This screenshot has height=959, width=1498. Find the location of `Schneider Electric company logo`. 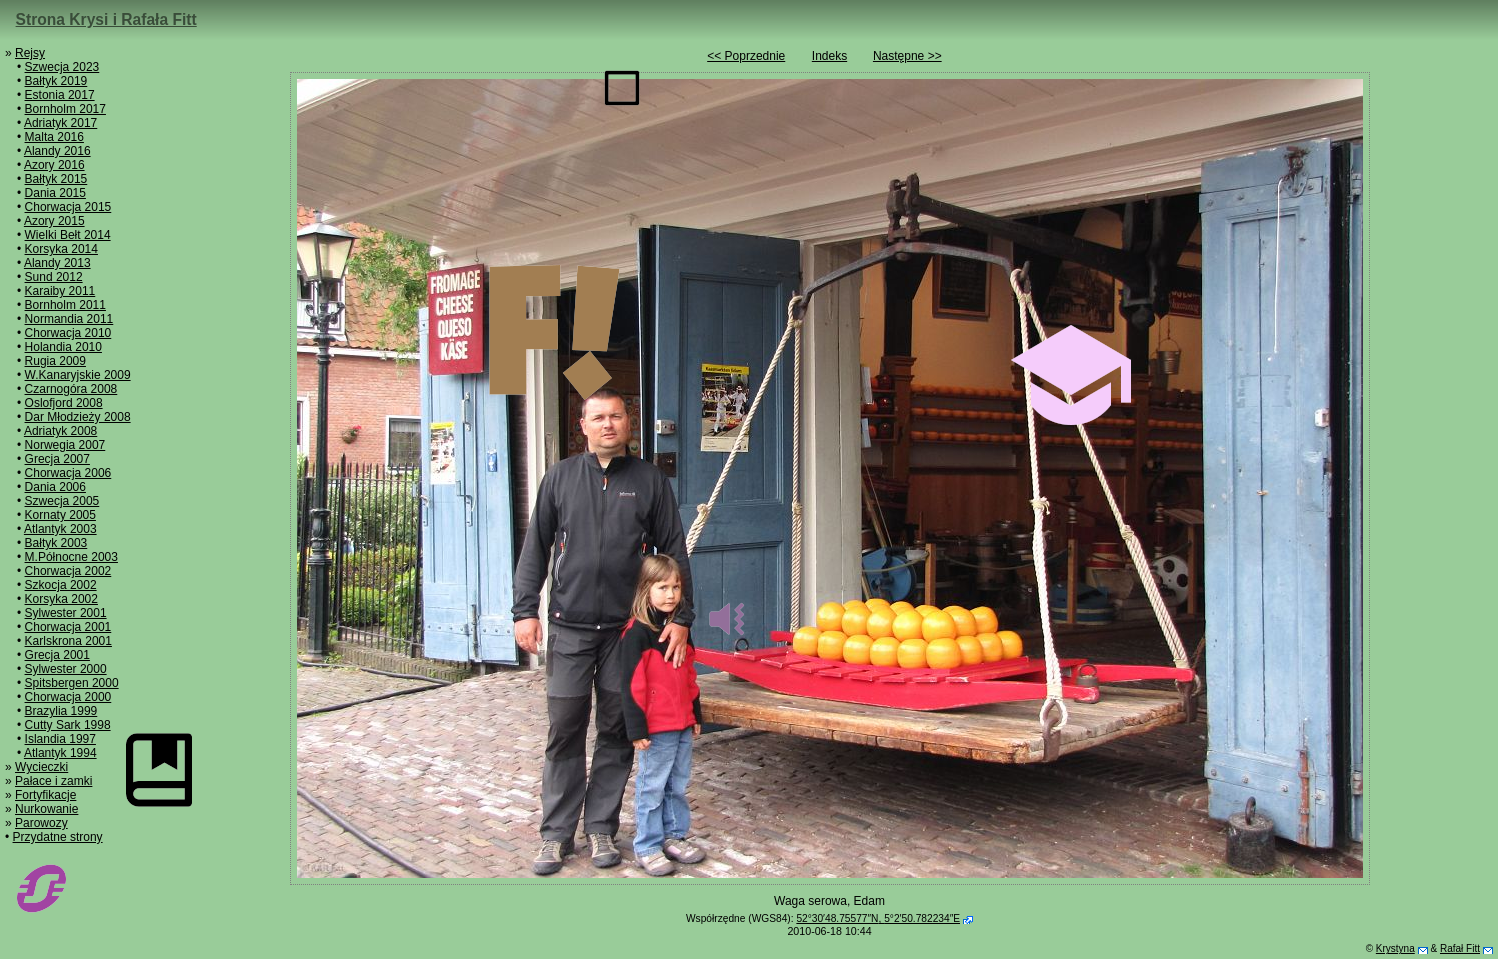

Schneider Electric company logo is located at coordinates (41, 888).